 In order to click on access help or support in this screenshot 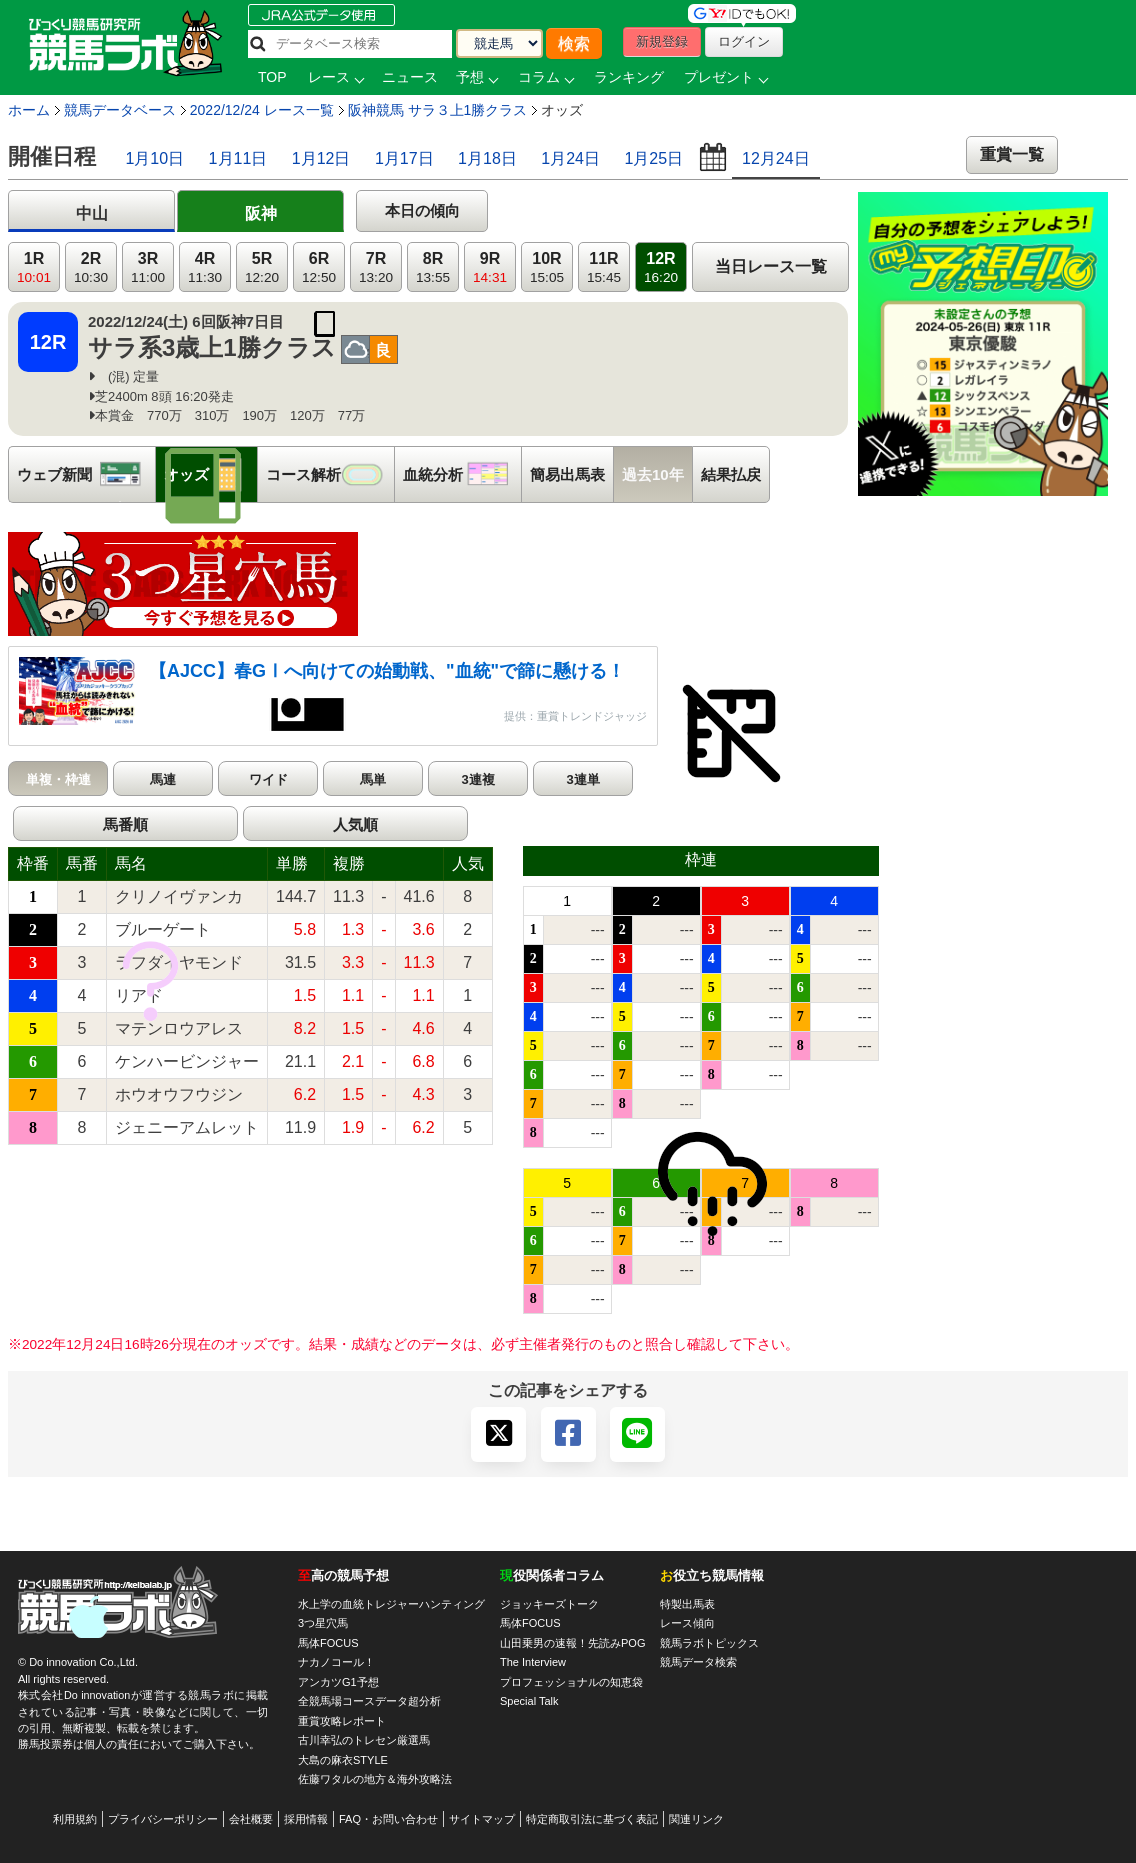, I will do `click(150, 979)`.